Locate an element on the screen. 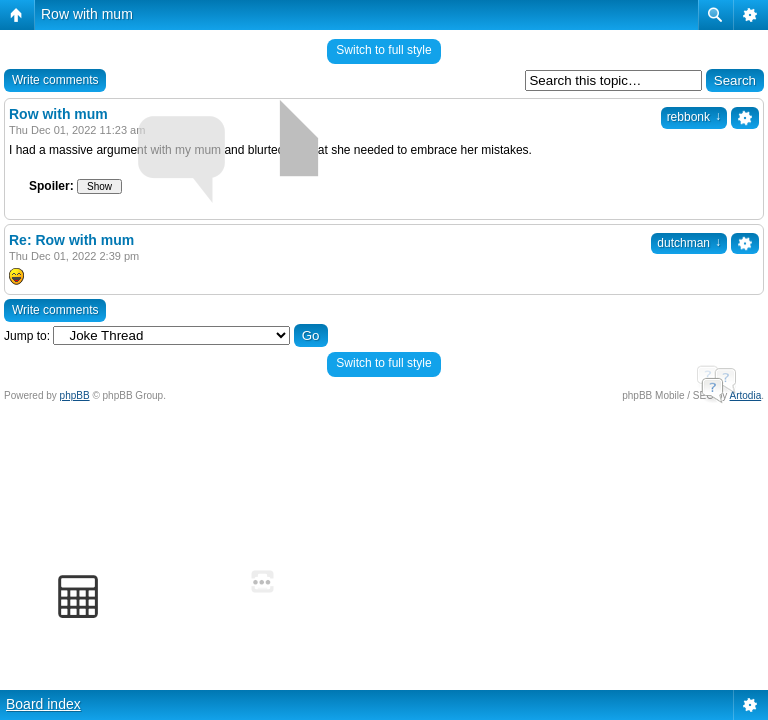 The width and height of the screenshot is (768, 720). indicates user is available to chat is located at coordinates (181, 159).